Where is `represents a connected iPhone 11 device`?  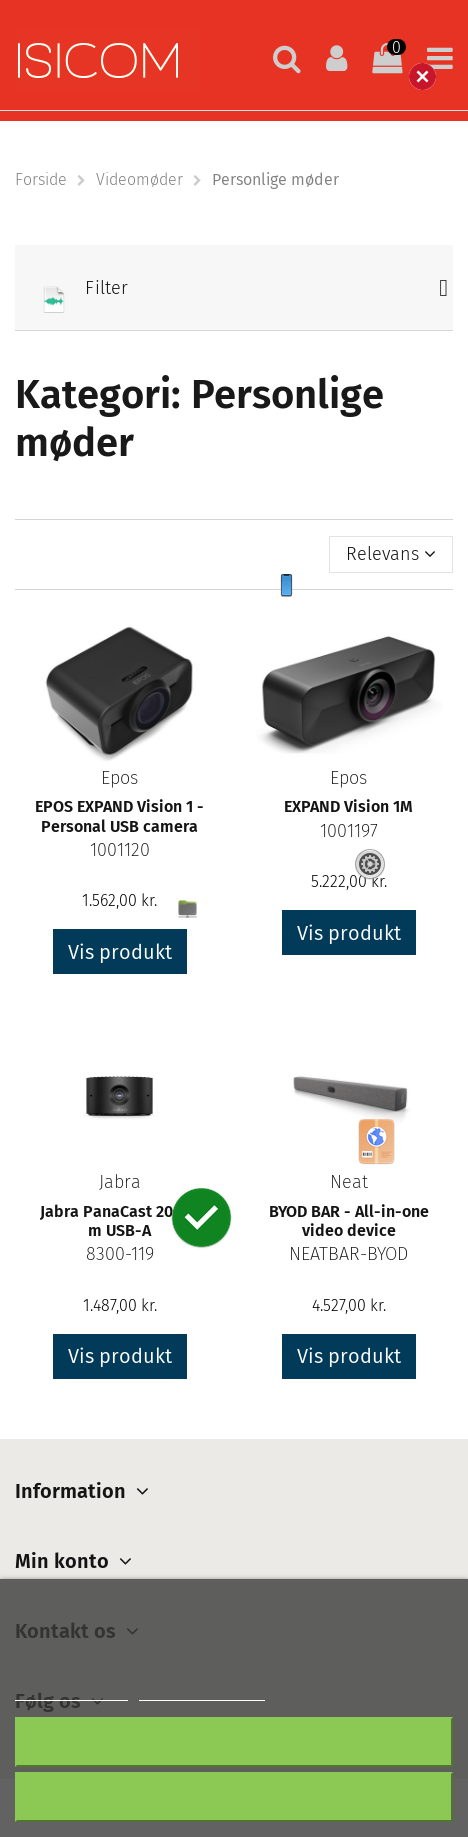 represents a connected iPhone 11 device is located at coordinates (286, 585).